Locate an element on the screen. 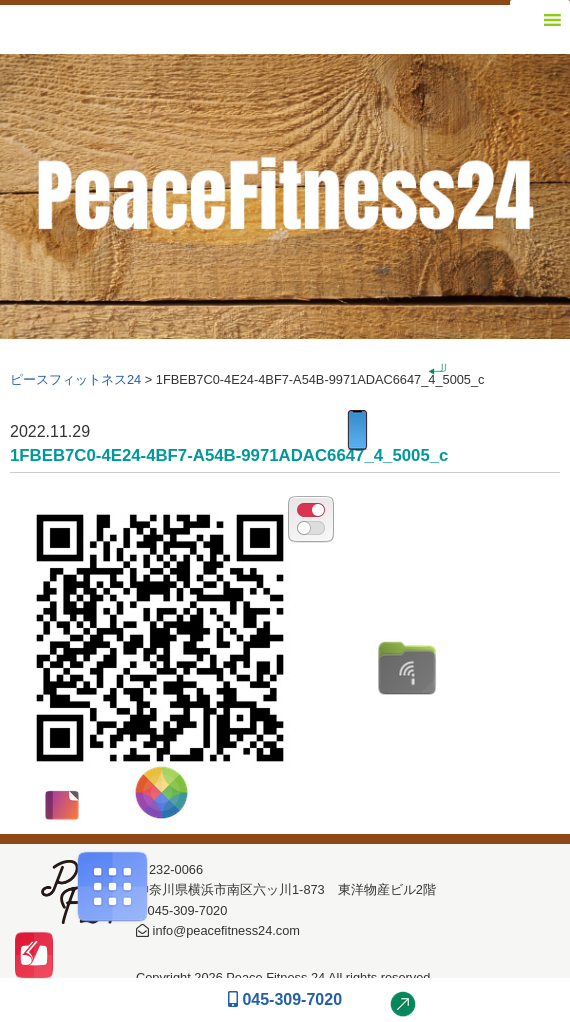  customize desktop theme settings is located at coordinates (62, 804).